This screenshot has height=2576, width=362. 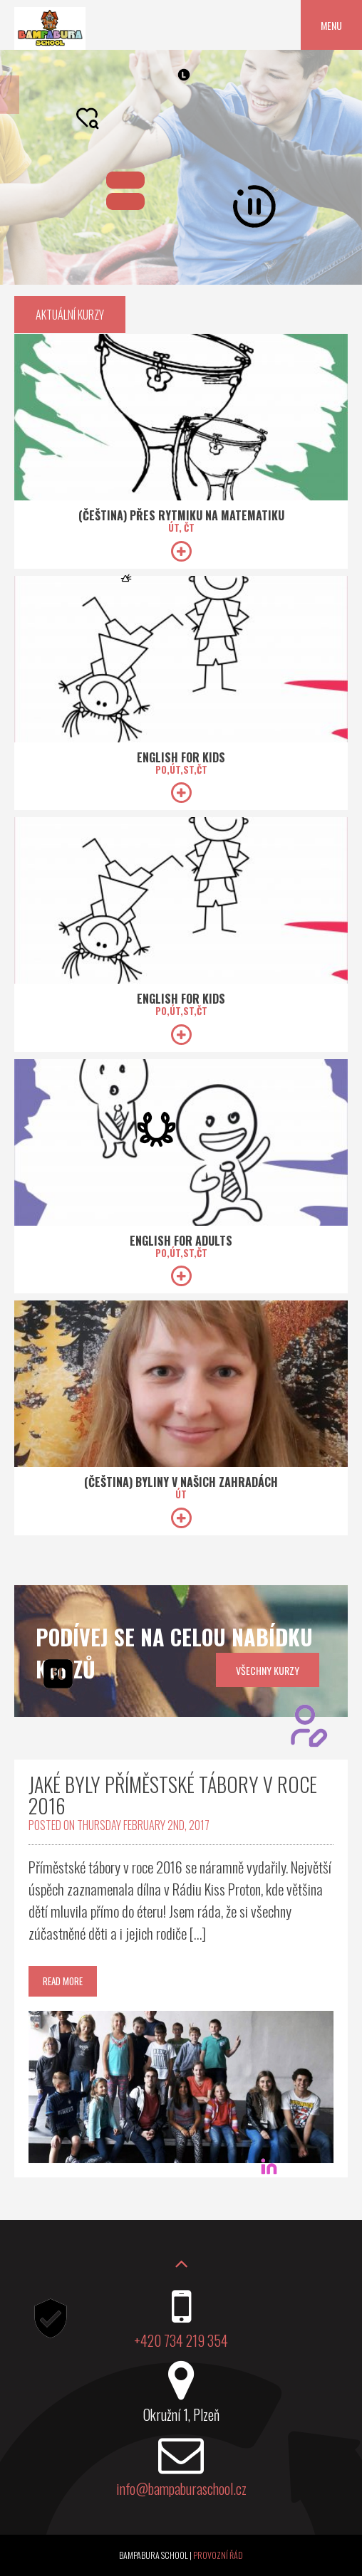 What do you see at coordinates (156, 1129) in the screenshot?
I see `view achievements or awards` at bounding box center [156, 1129].